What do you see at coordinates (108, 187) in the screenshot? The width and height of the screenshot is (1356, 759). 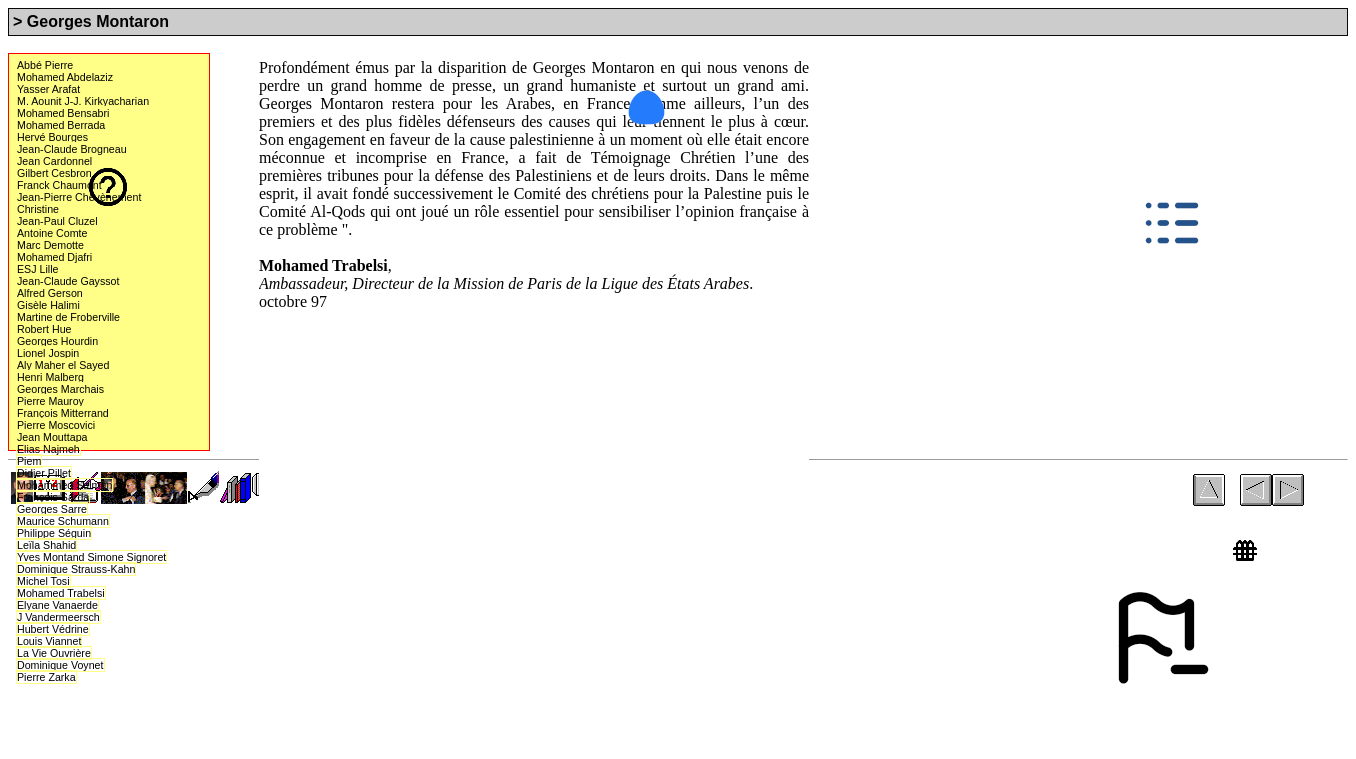 I see `access help or support options` at bounding box center [108, 187].